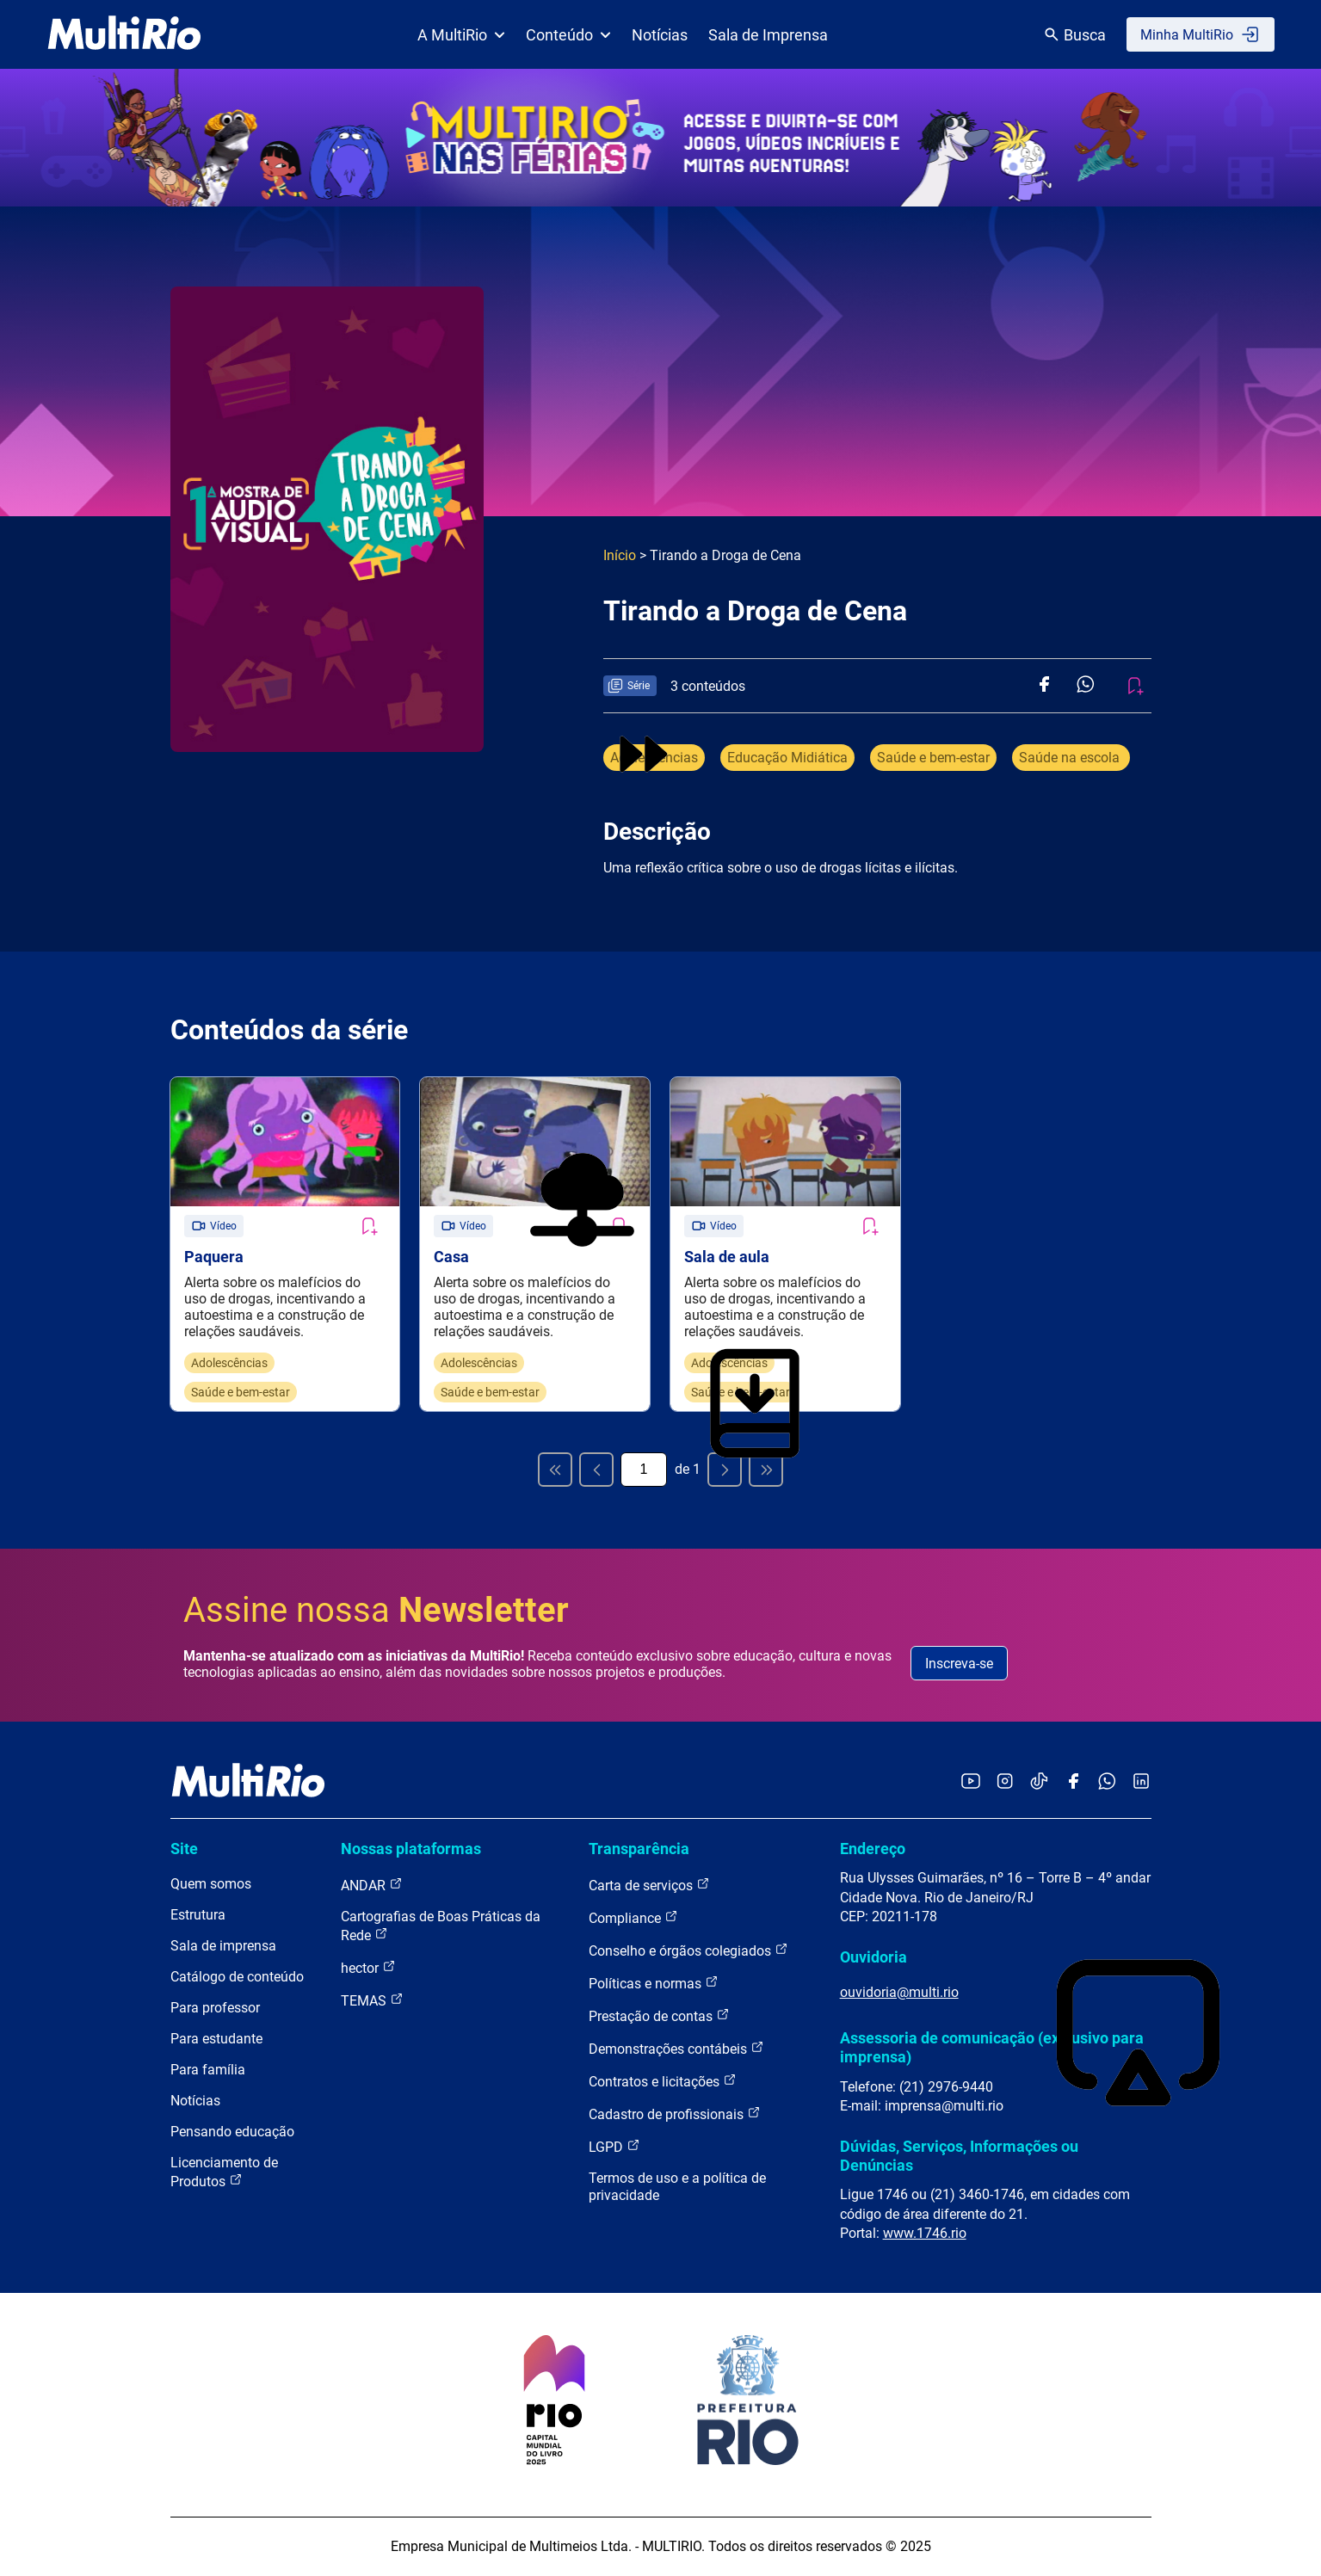 The height and width of the screenshot is (2576, 1321). Describe the element at coordinates (642, 754) in the screenshot. I see `skip to the next track` at that location.